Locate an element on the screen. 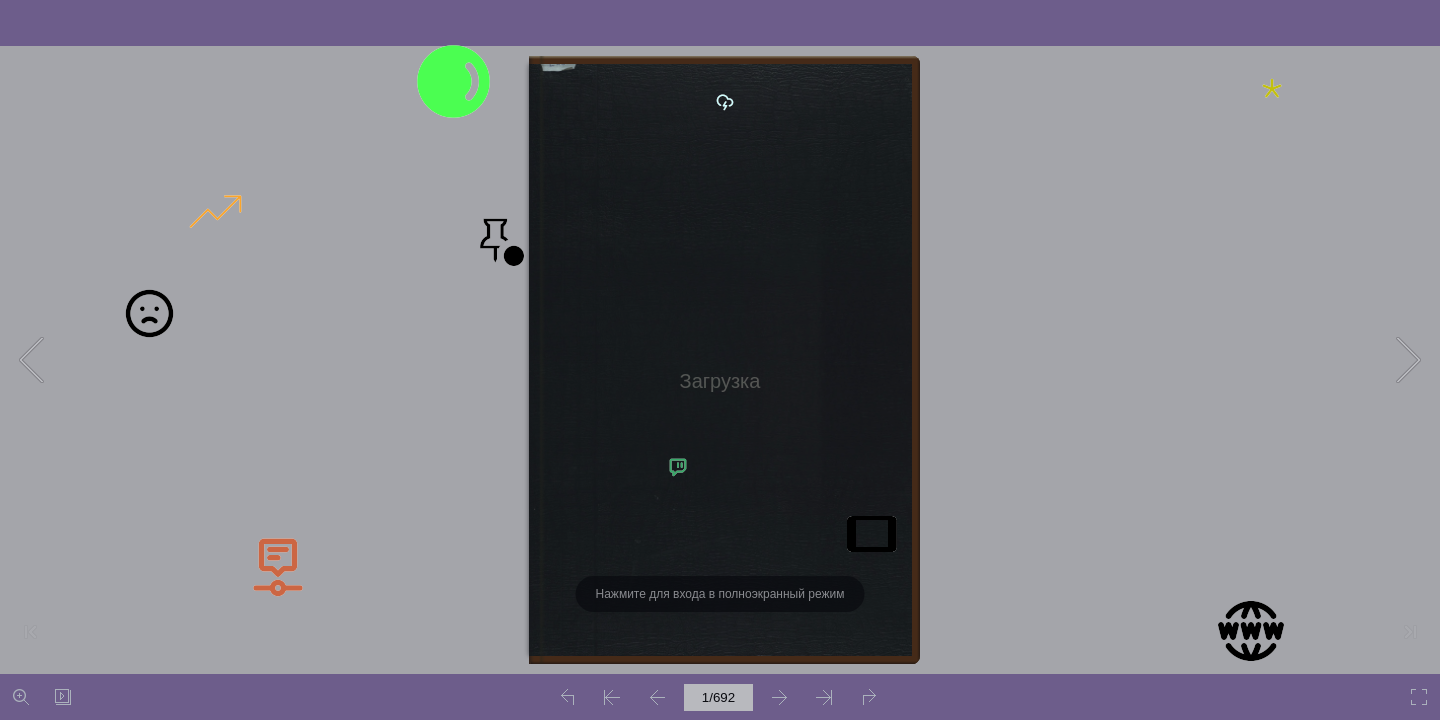  switch to tablet view or layout is located at coordinates (872, 534).